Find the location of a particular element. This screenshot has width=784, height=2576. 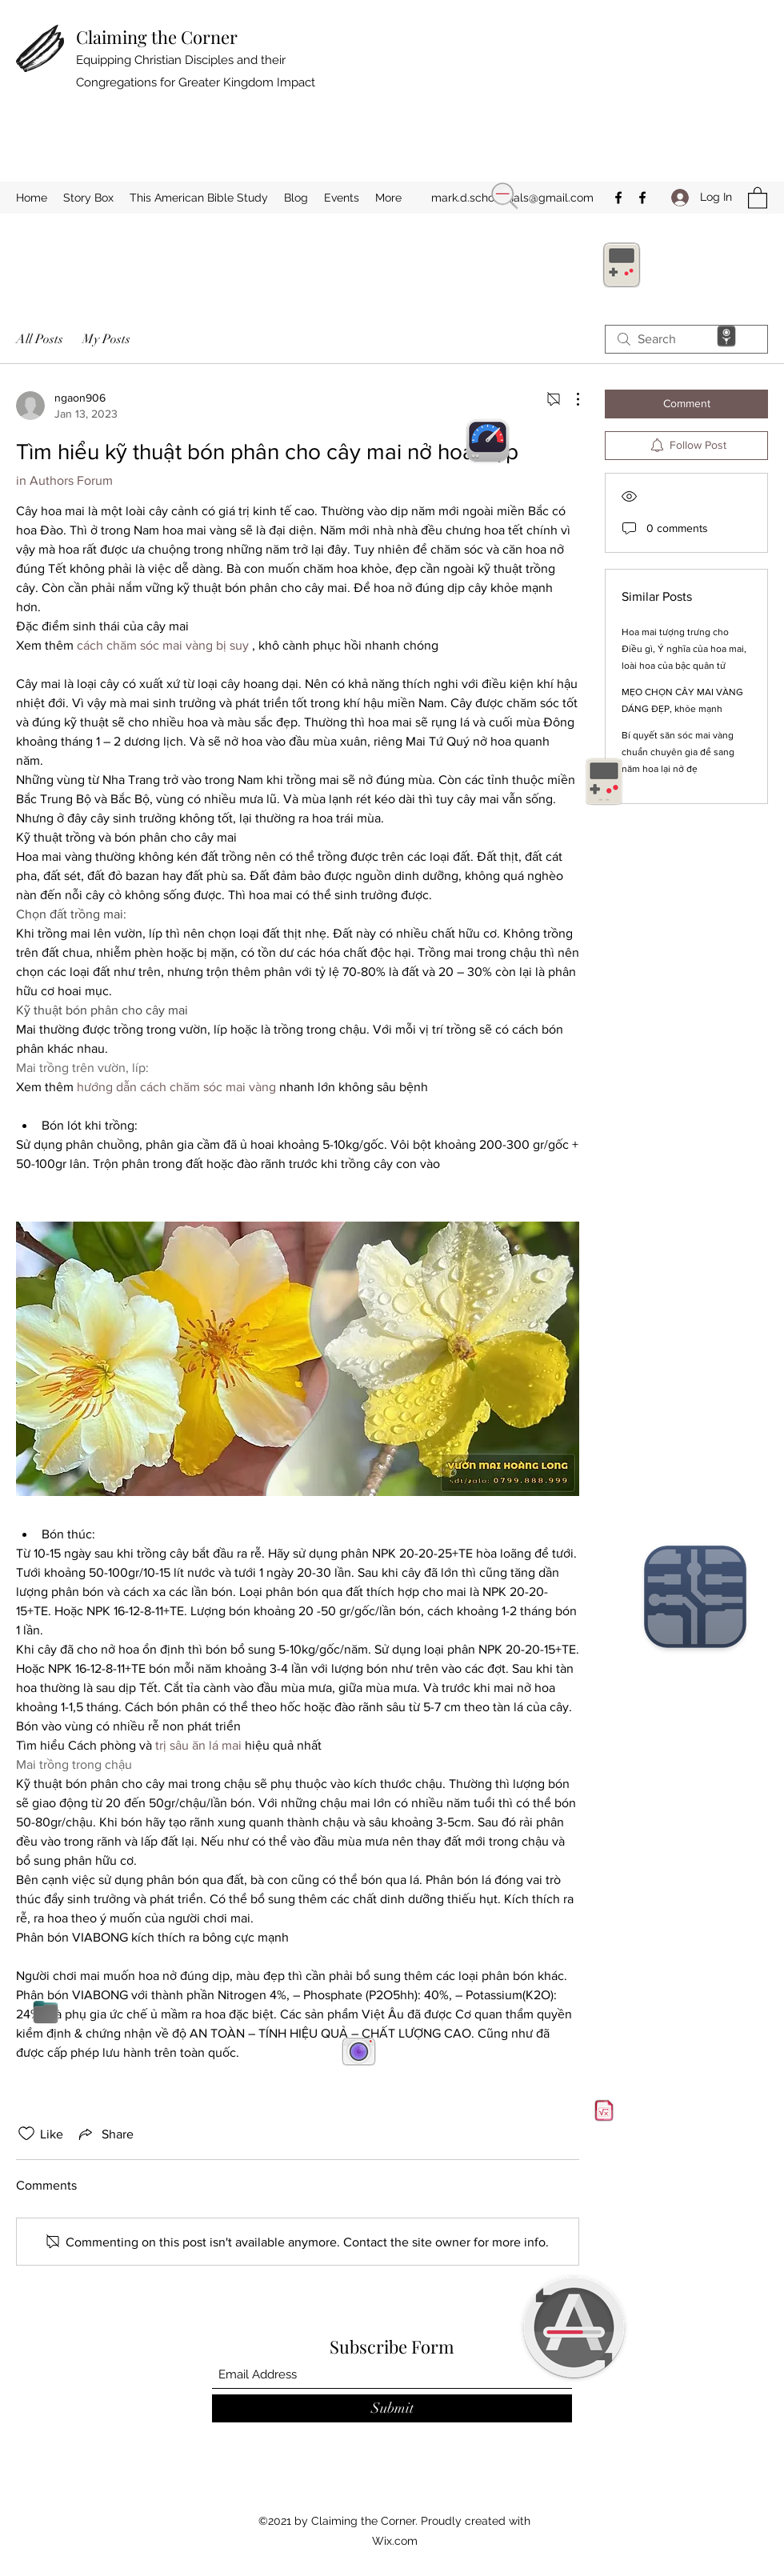

open system resource monitor is located at coordinates (487, 440).